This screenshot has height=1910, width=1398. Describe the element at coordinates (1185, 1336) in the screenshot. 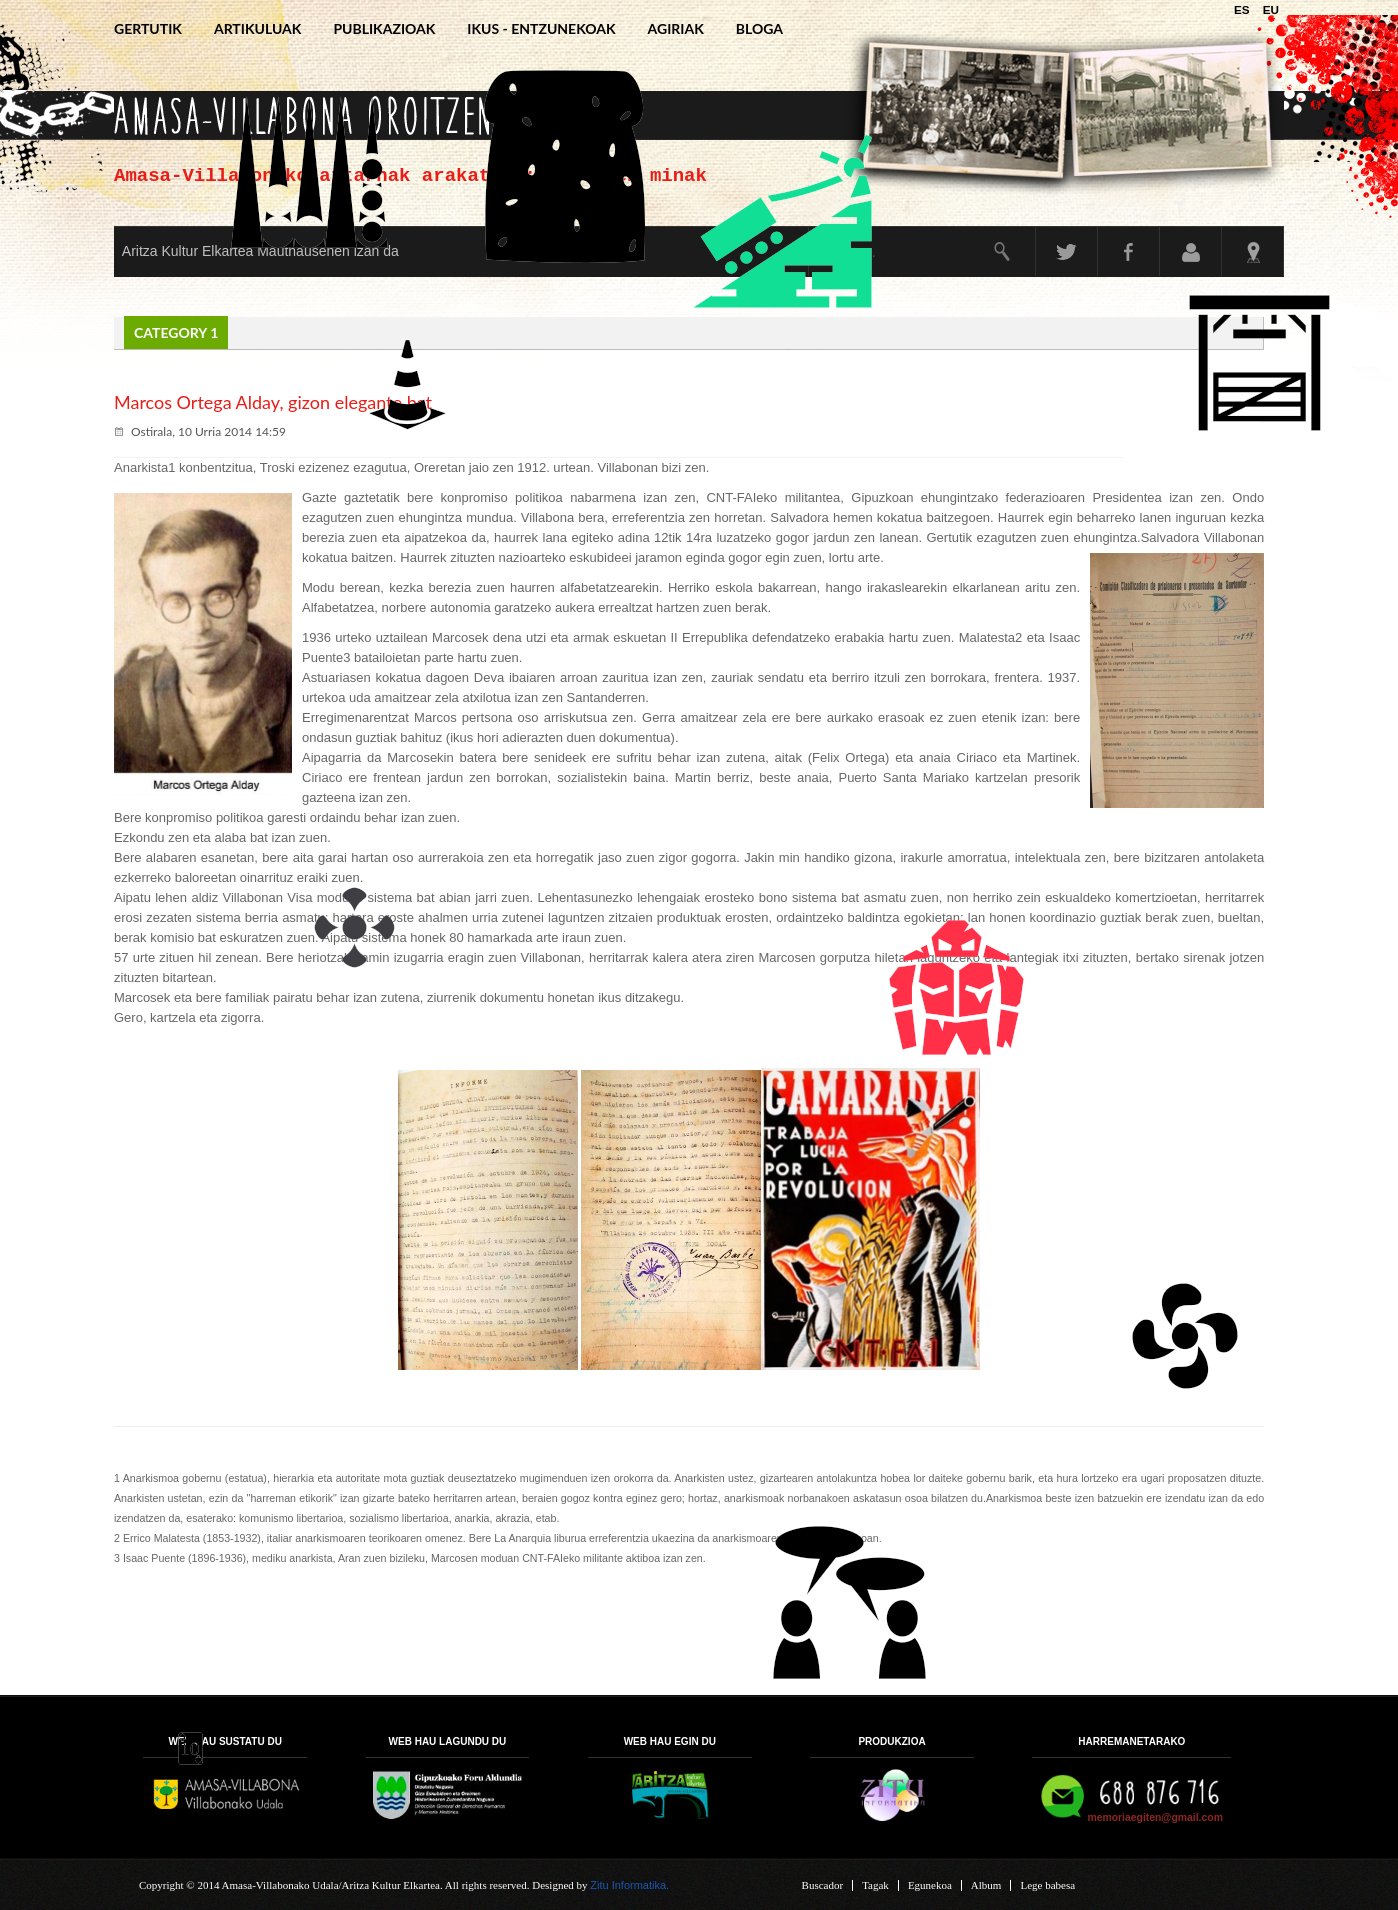

I see `indicates activity or live status` at that location.